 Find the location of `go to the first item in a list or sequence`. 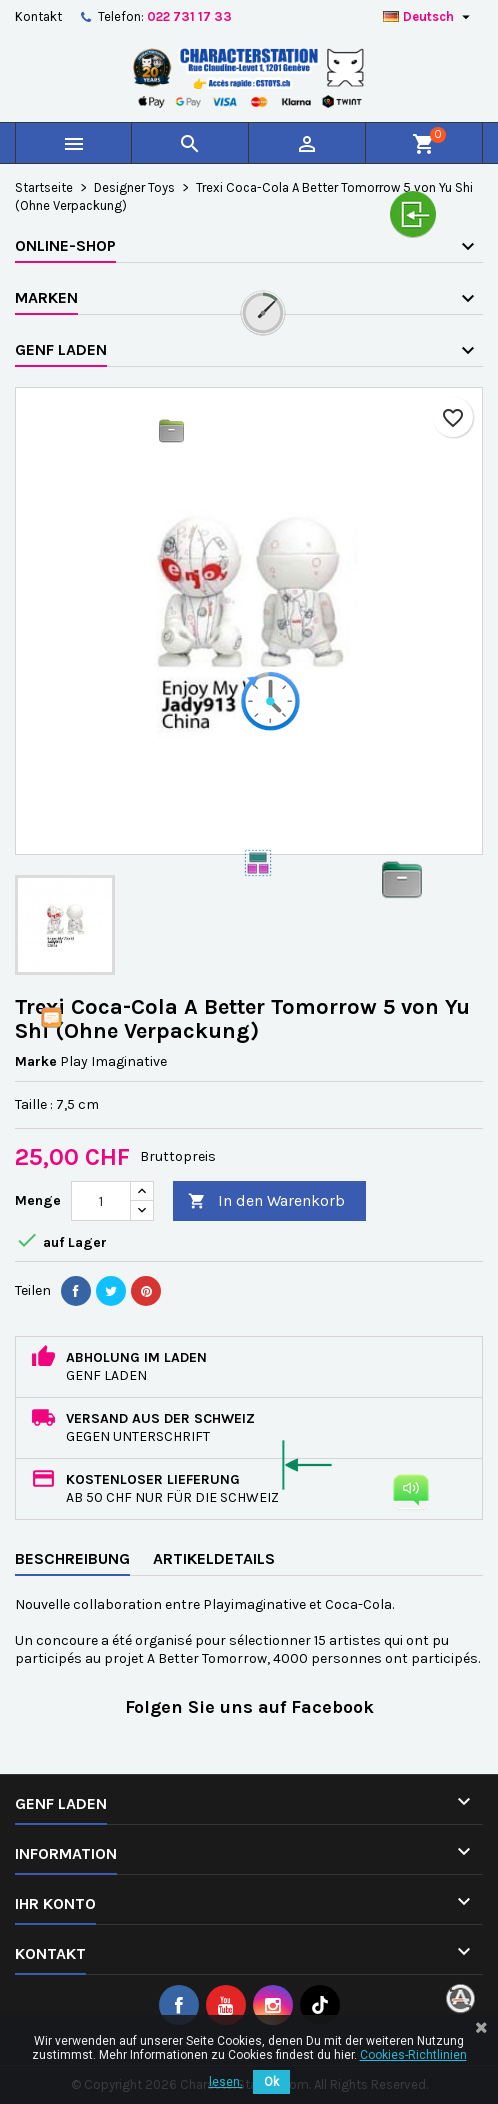

go to the first item in a list or sequence is located at coordinates (307, 1465).